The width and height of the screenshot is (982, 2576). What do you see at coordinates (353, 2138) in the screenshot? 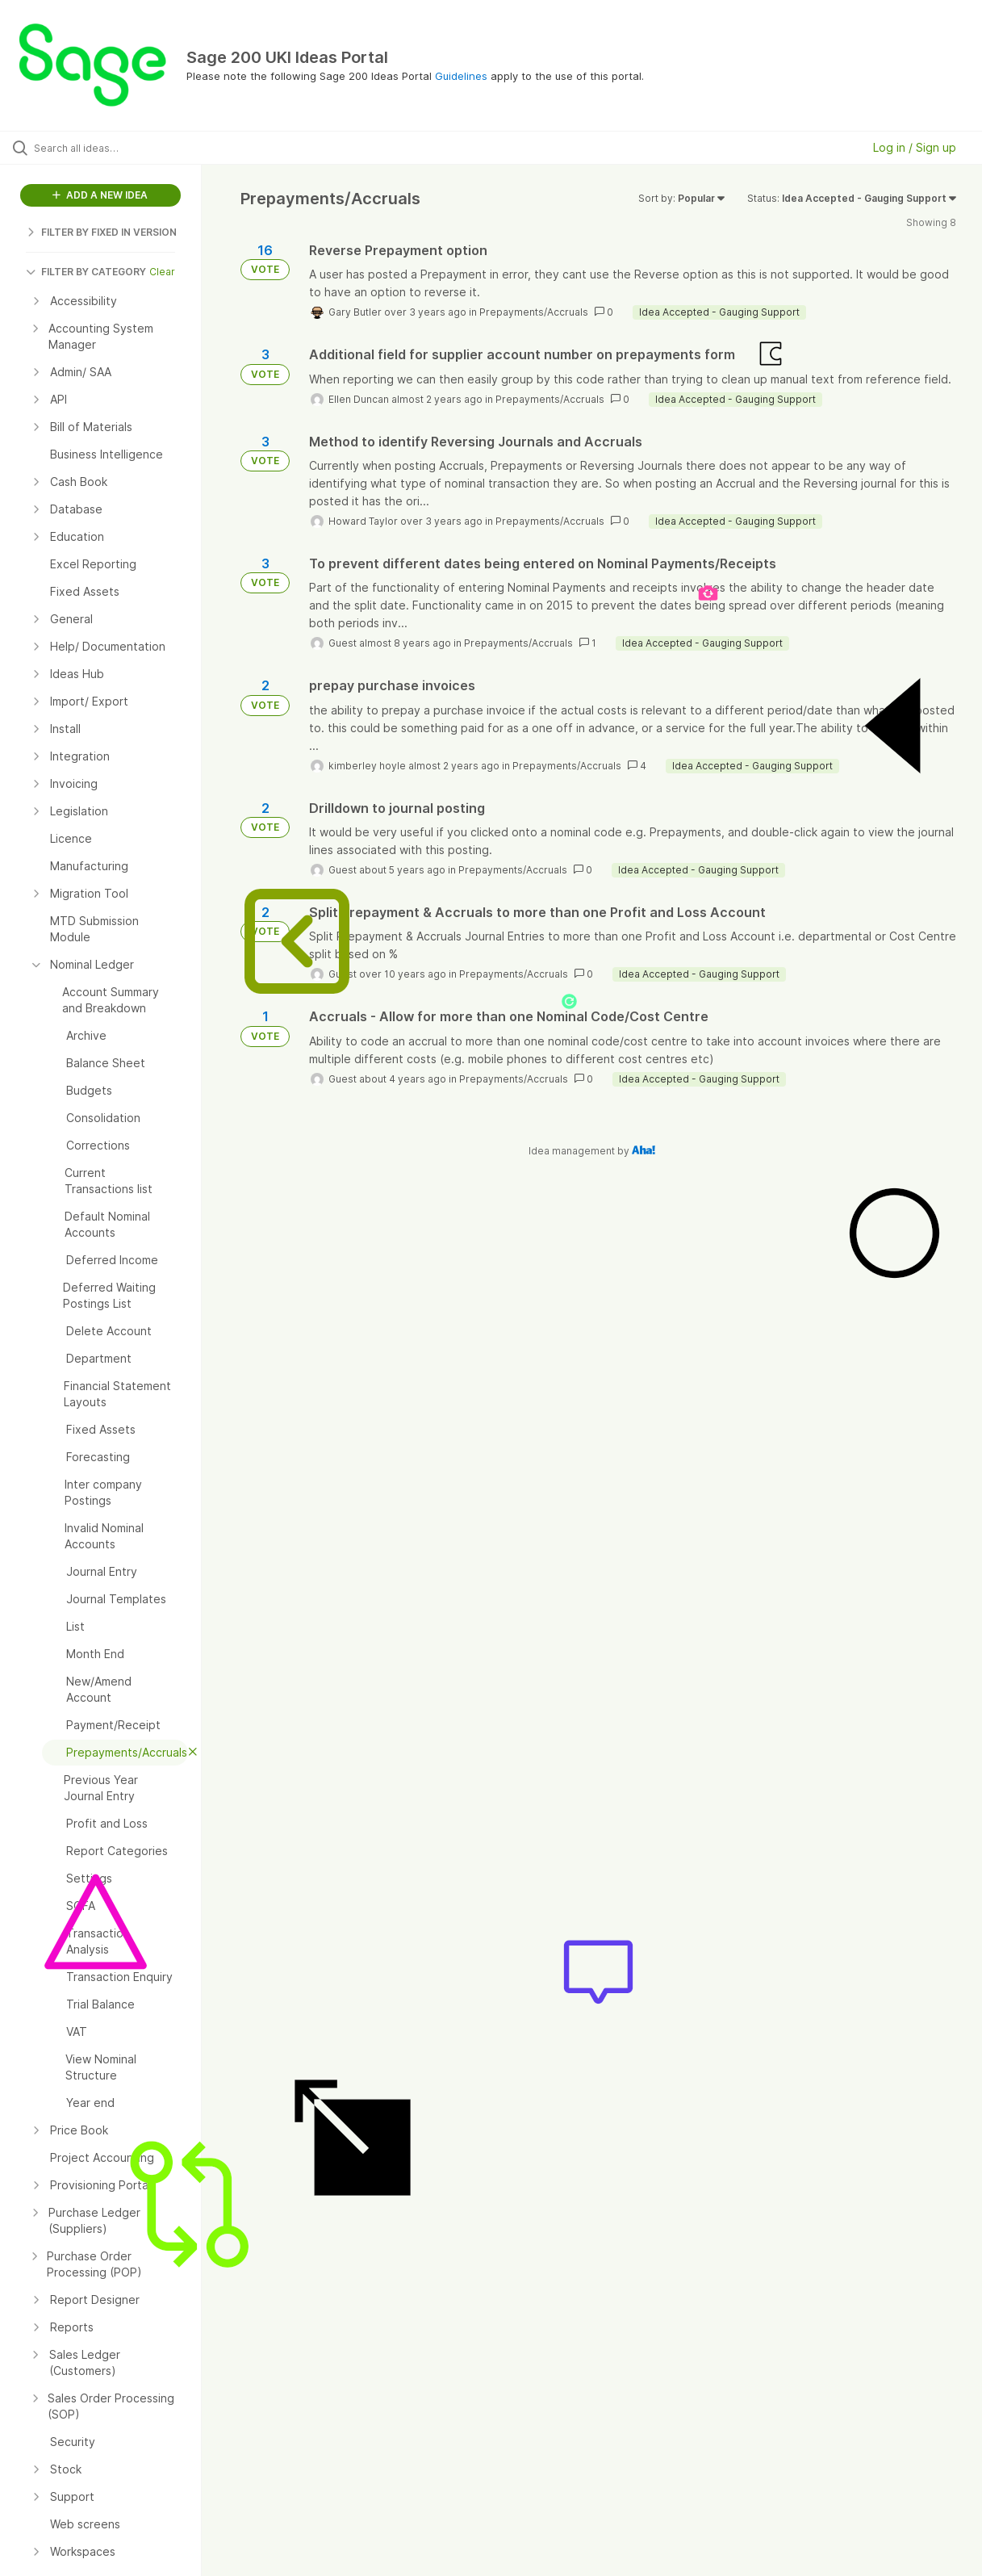
I see `navigate to previous screen or parent folder` at bounding box center [353, 2138].